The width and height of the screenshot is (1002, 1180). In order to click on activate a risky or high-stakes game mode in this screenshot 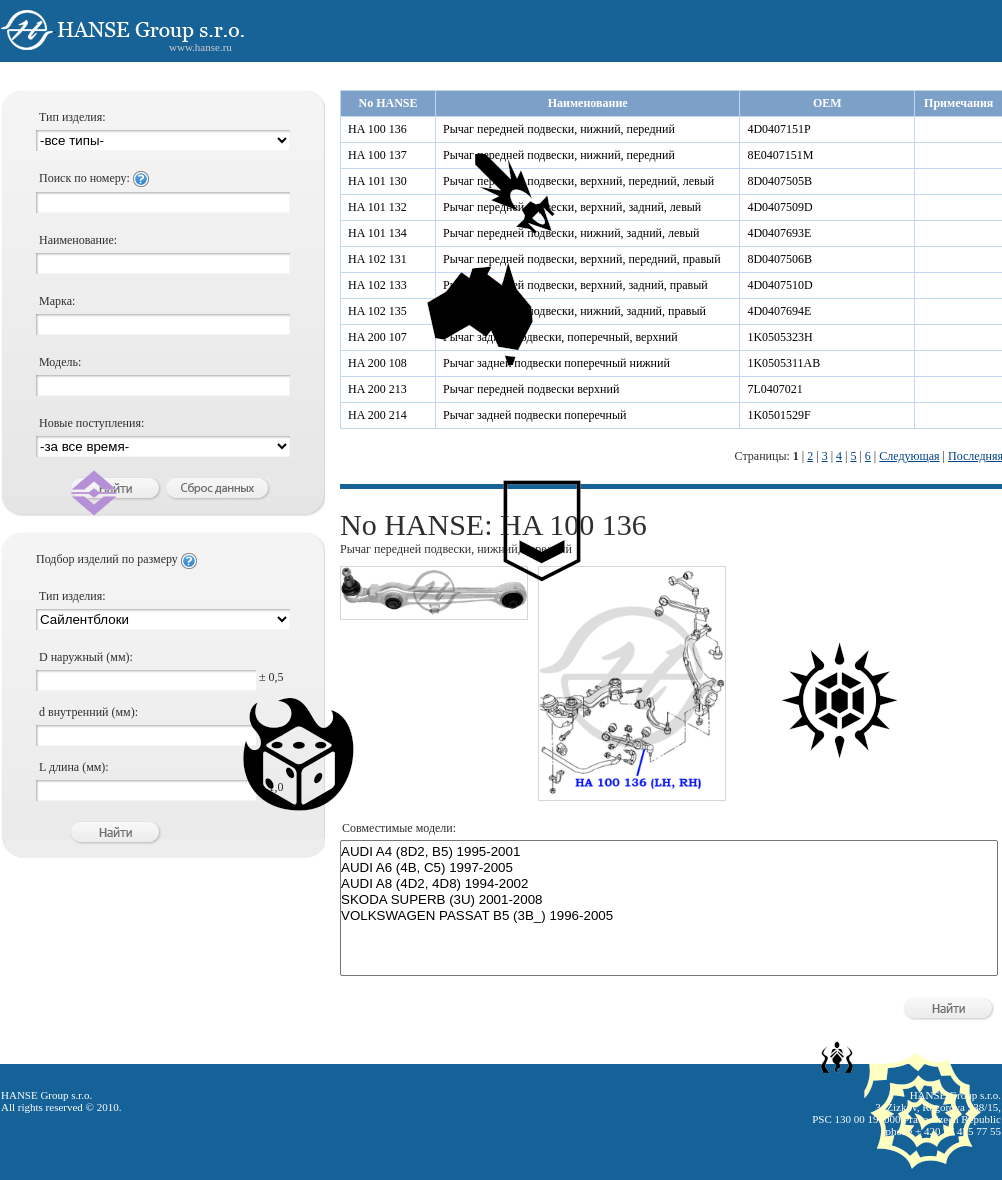, I will do `click(299, 754)`.